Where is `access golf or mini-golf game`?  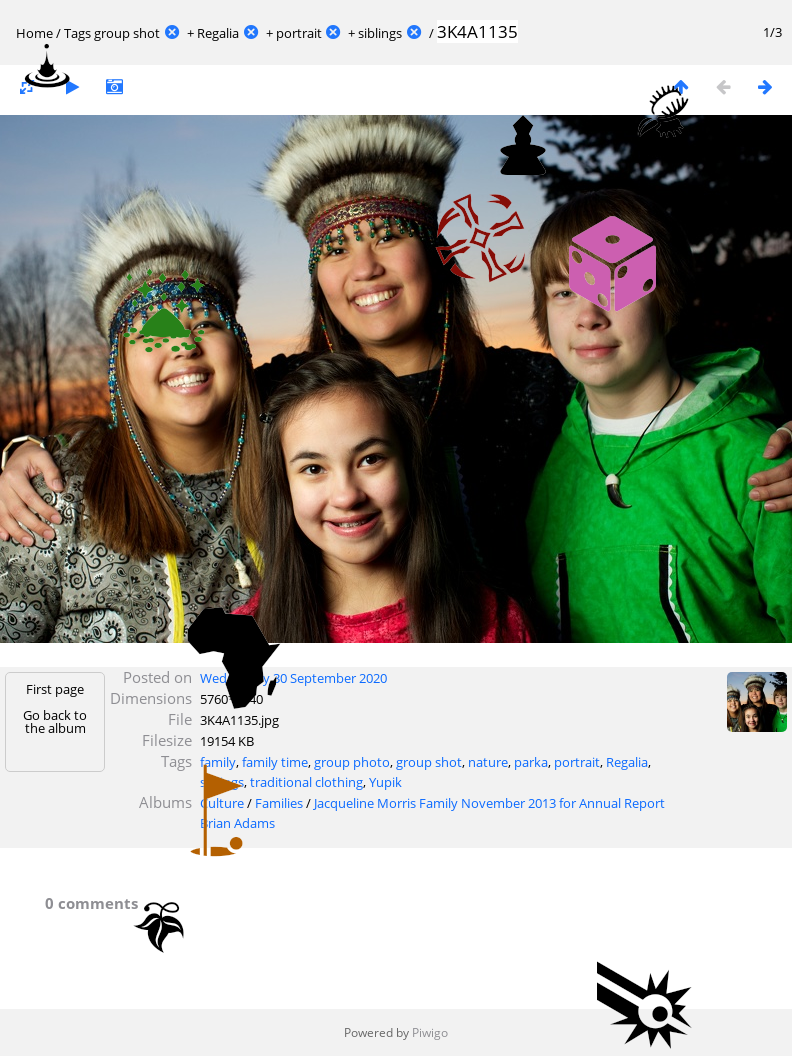
access golf or mini-golf game is located at coordinates (216, 810).